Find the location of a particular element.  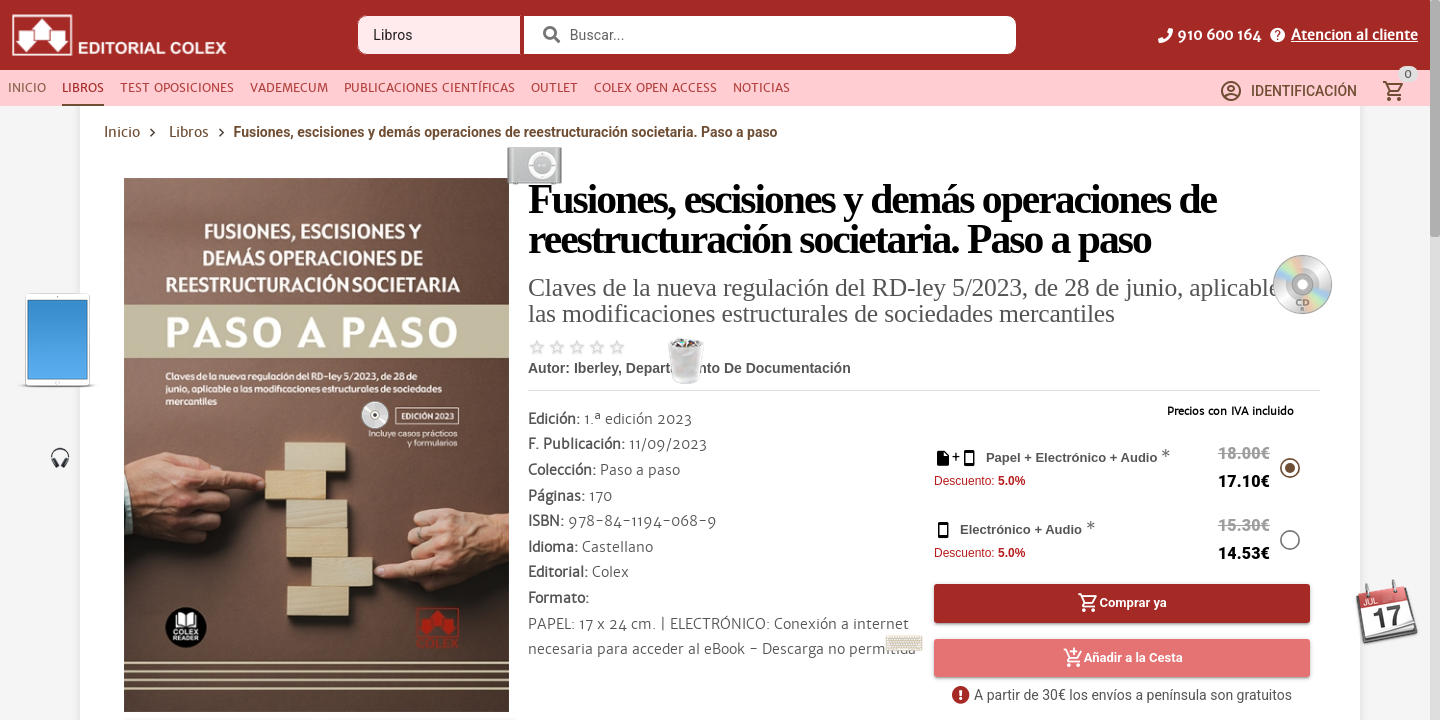

open trash to view deleted files is located at coordinates (686, 361).